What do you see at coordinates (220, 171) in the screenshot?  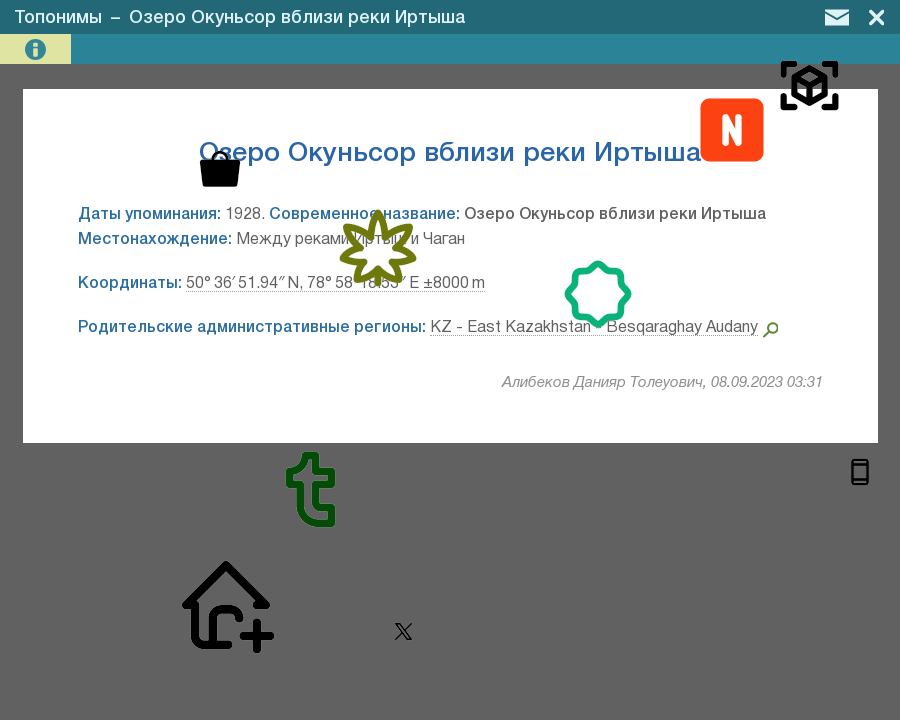 I see `view your shopping bag` at bounding box center [220, 171].